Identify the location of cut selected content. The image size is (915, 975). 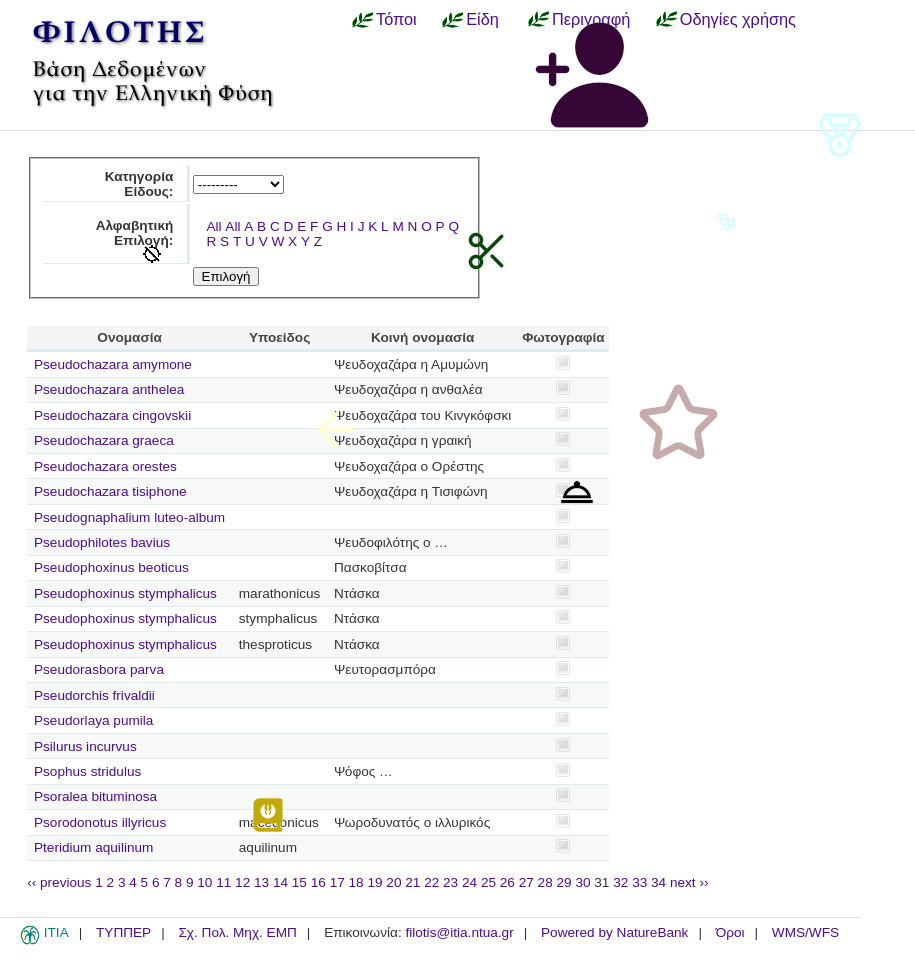
(487, 251).